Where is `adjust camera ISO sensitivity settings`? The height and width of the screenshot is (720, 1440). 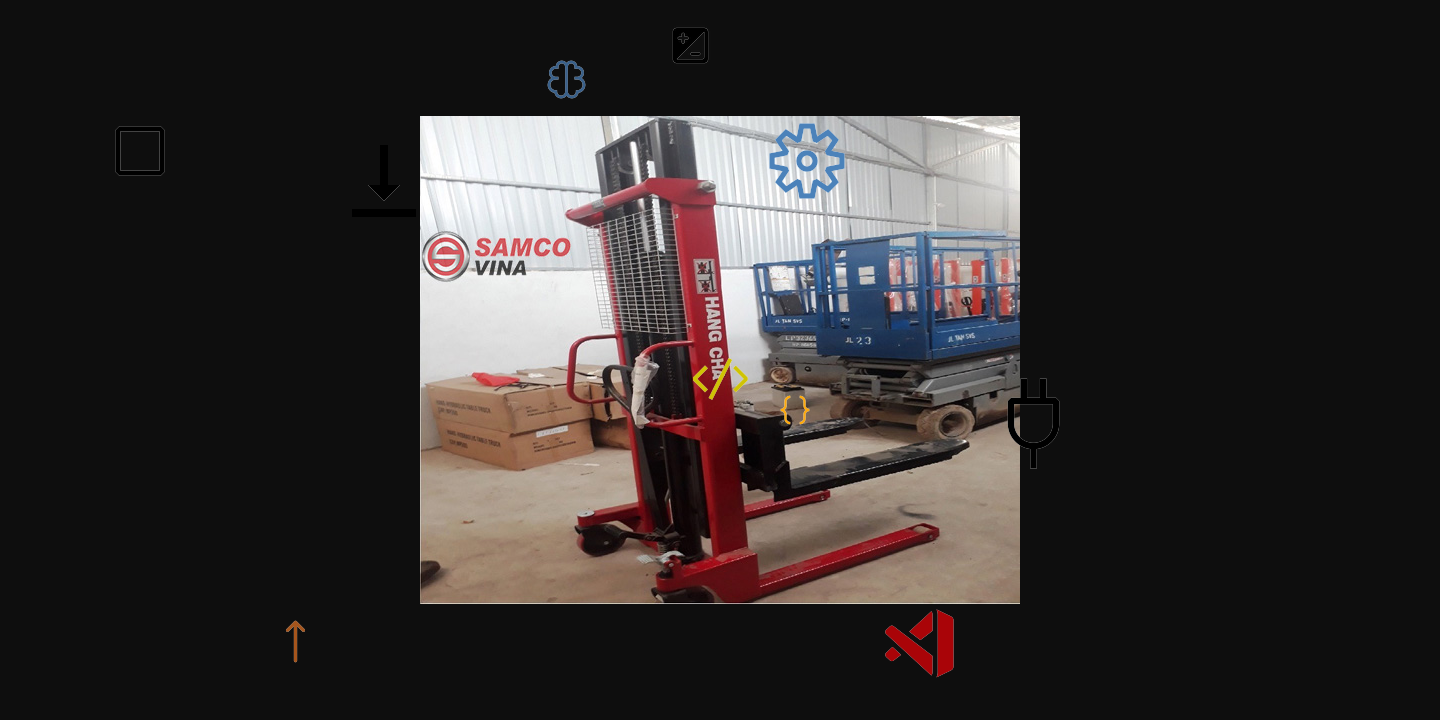
adjust camera ISO sensitivity settings is located at coordinates (690, 45).